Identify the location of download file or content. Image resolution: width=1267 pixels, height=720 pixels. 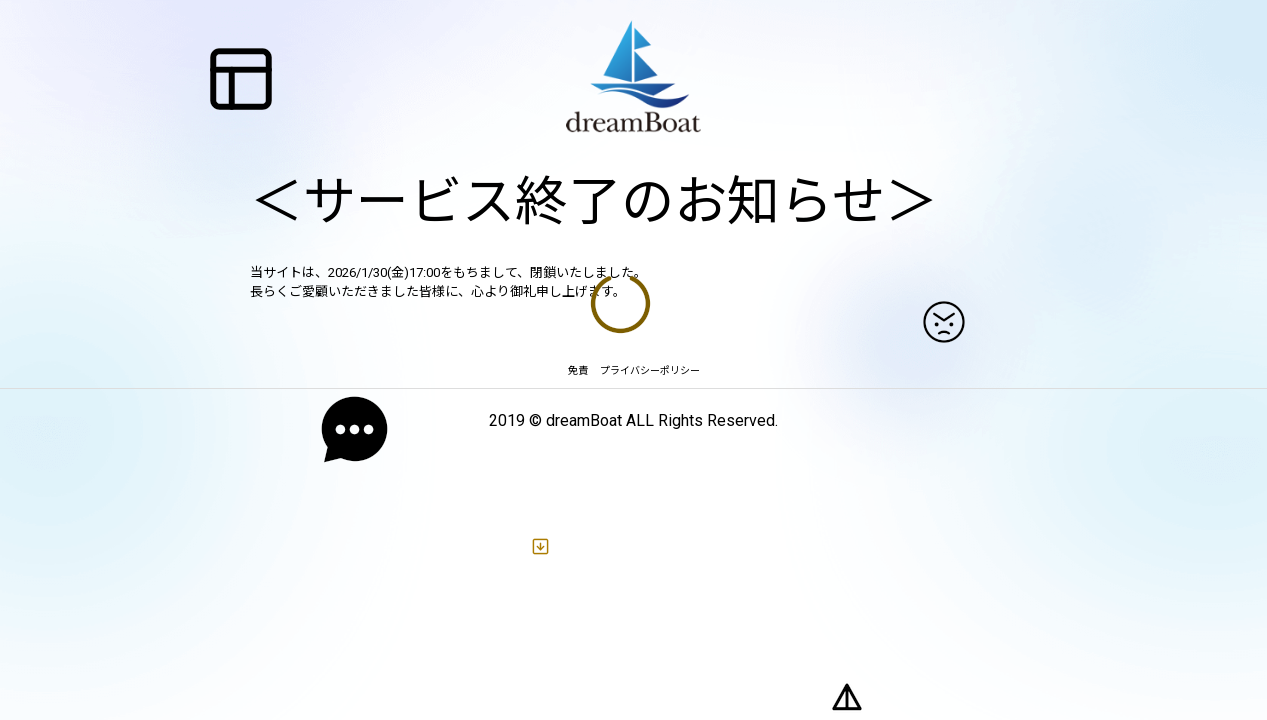
(540, 546).